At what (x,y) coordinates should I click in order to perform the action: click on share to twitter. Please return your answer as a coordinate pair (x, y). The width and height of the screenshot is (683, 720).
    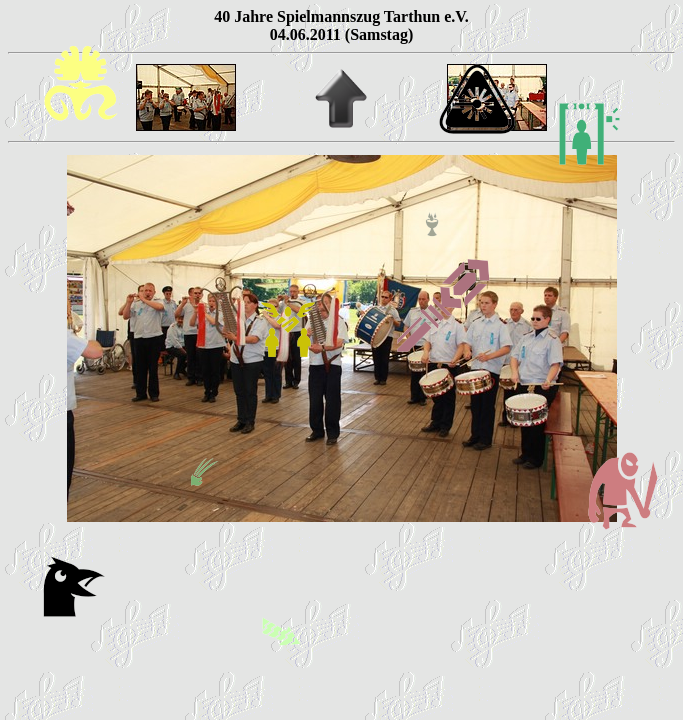
    Looking at the image, I should click on (74, 586).